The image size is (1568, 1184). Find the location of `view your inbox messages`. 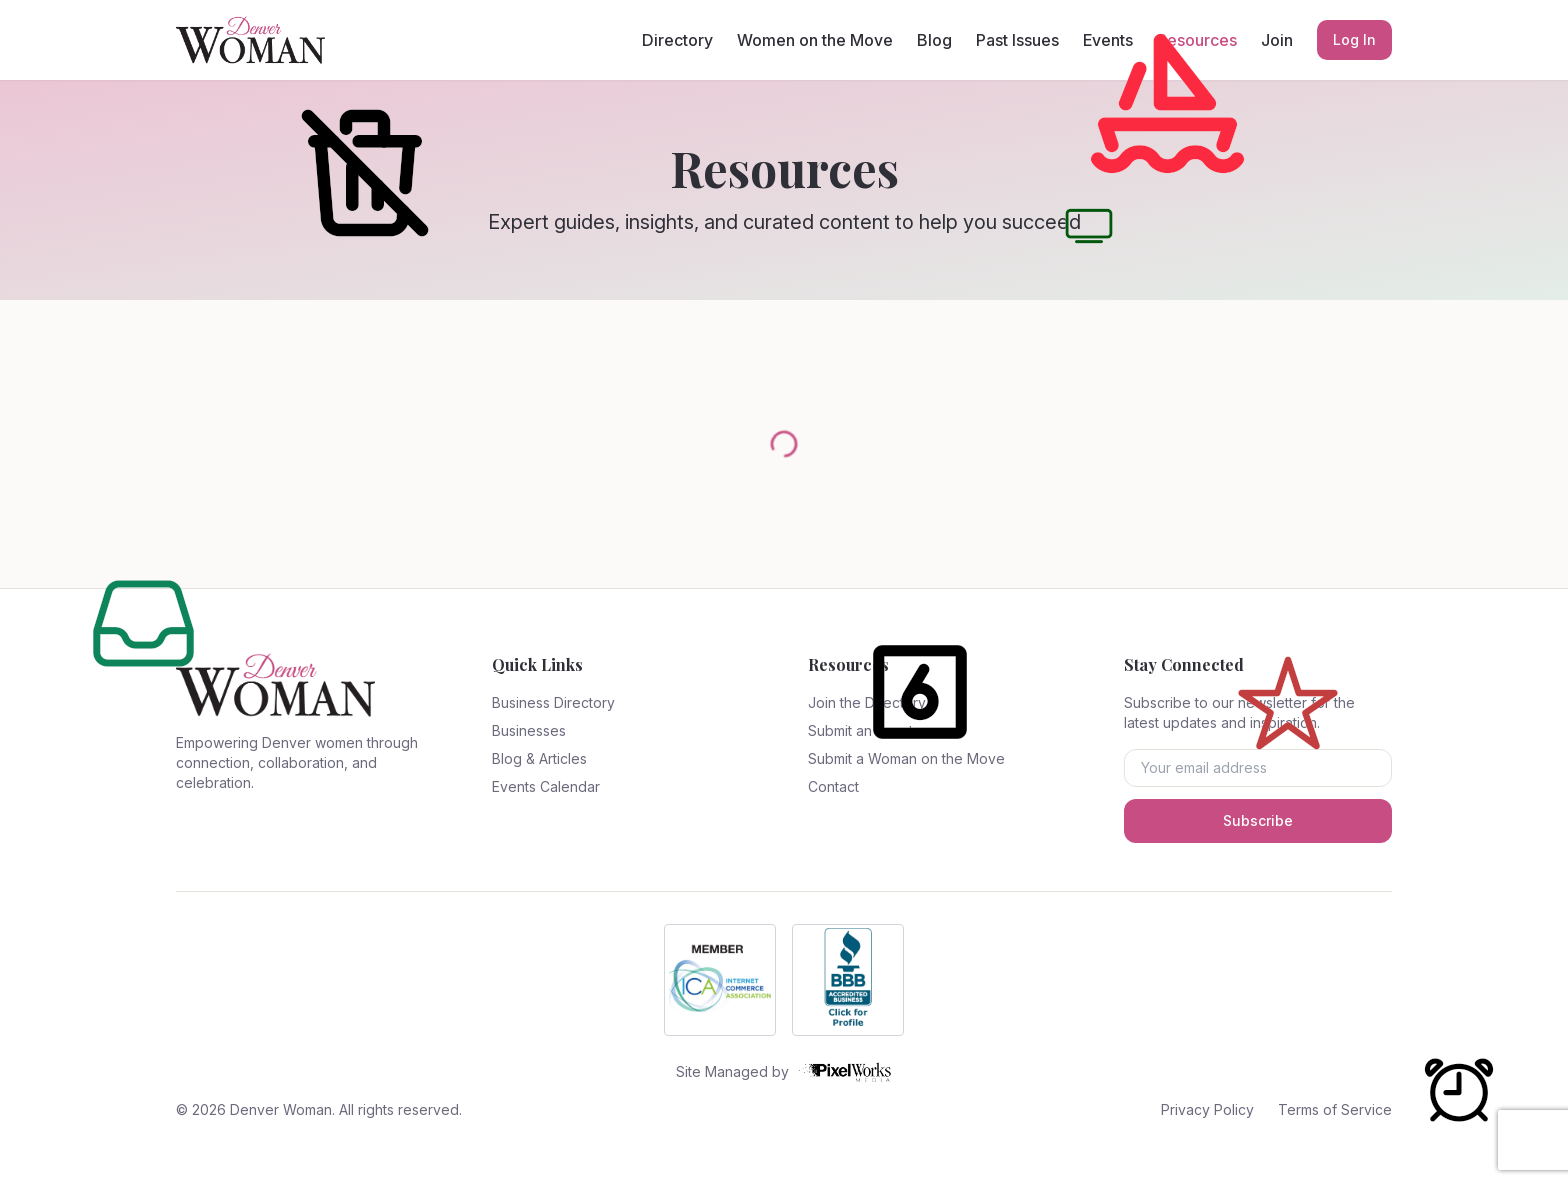

view your inbox messages is located at coordinates (143, 623).